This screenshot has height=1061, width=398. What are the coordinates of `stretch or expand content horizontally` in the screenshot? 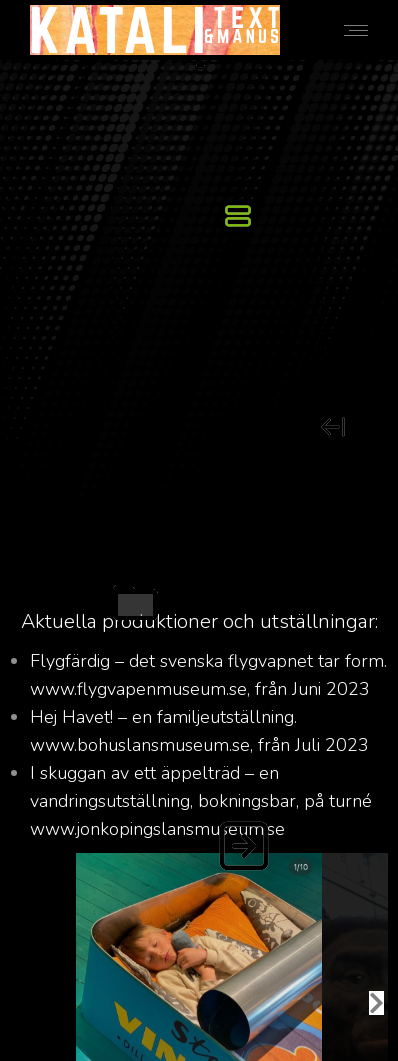 It's located at (238, 216).